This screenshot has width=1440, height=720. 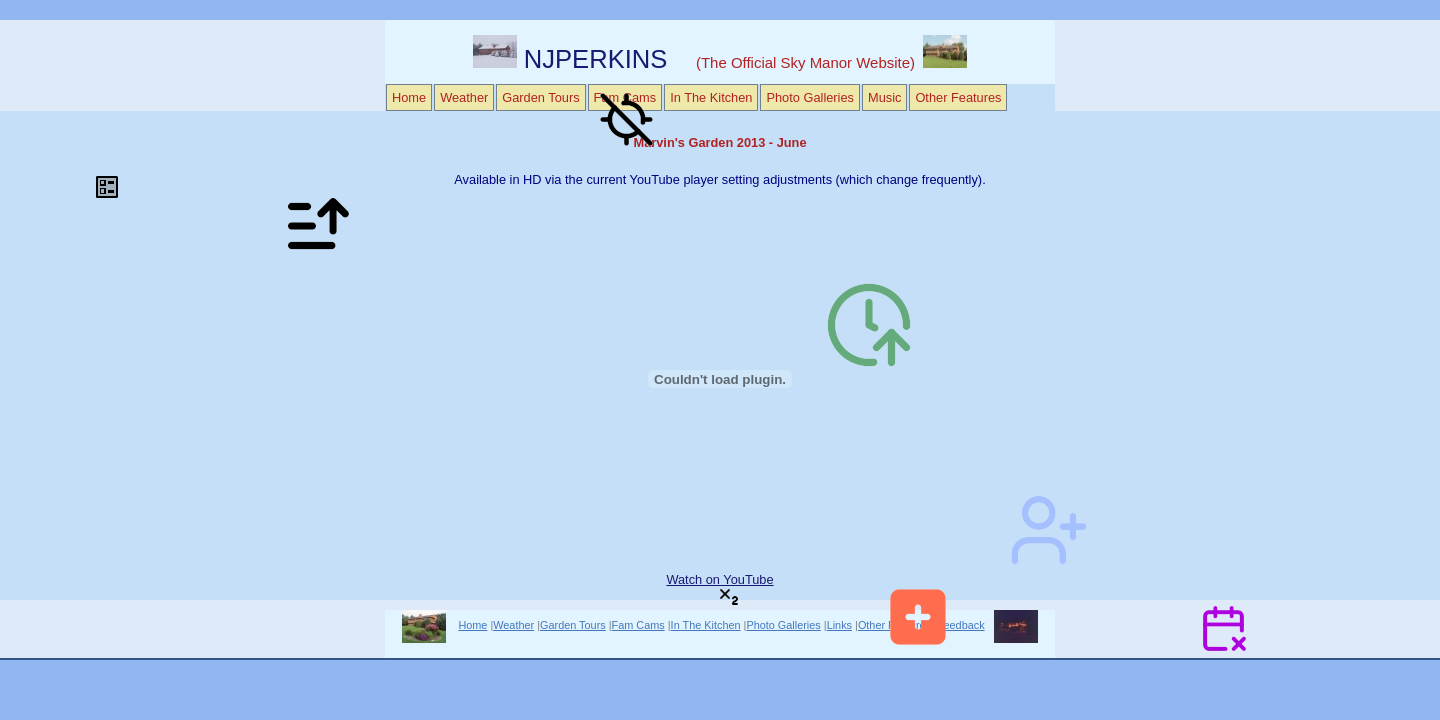 I want to click on view ballot or voting options, so click(x=107, y=187).